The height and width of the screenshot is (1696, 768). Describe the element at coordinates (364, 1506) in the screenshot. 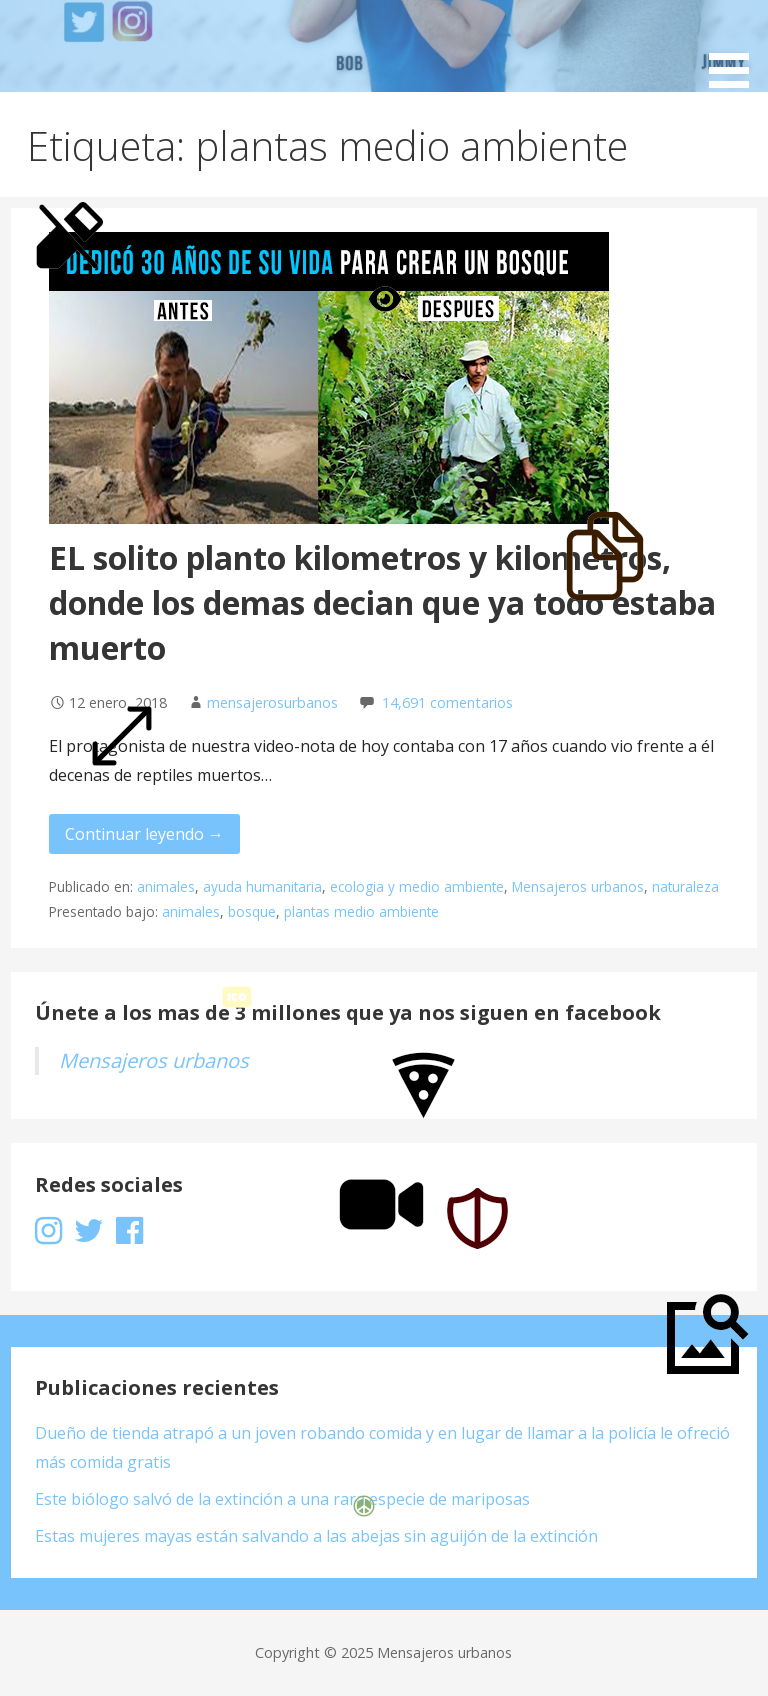

I see `indicates a peaceful or non-violent mode` at that location.